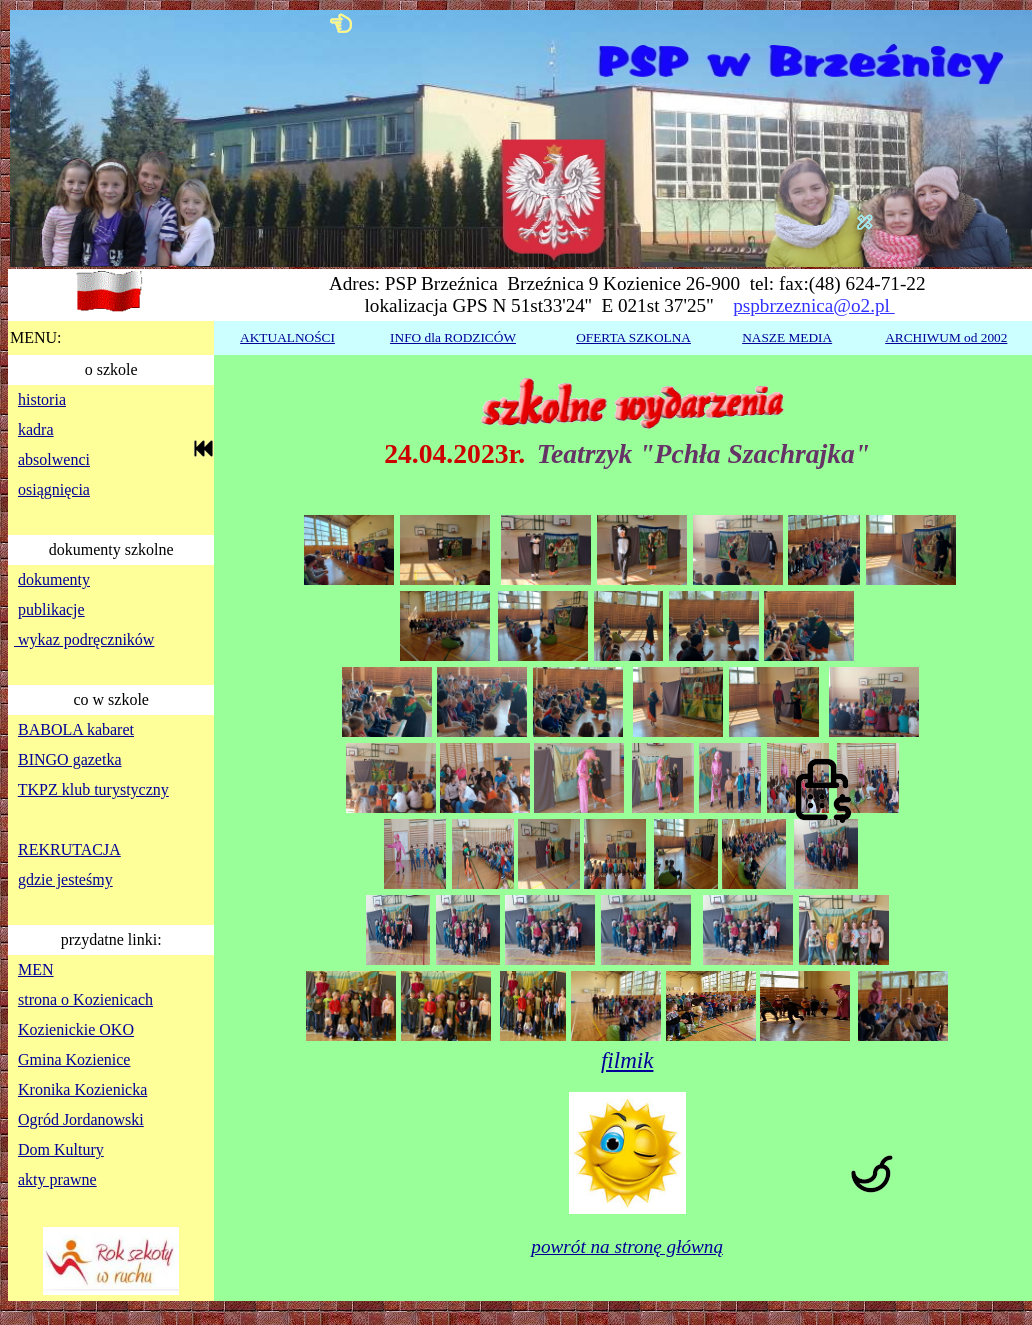 The height and width of the screenshot is (1325, 1032). I want to click on access settings or configuration options, so click(865, 222).